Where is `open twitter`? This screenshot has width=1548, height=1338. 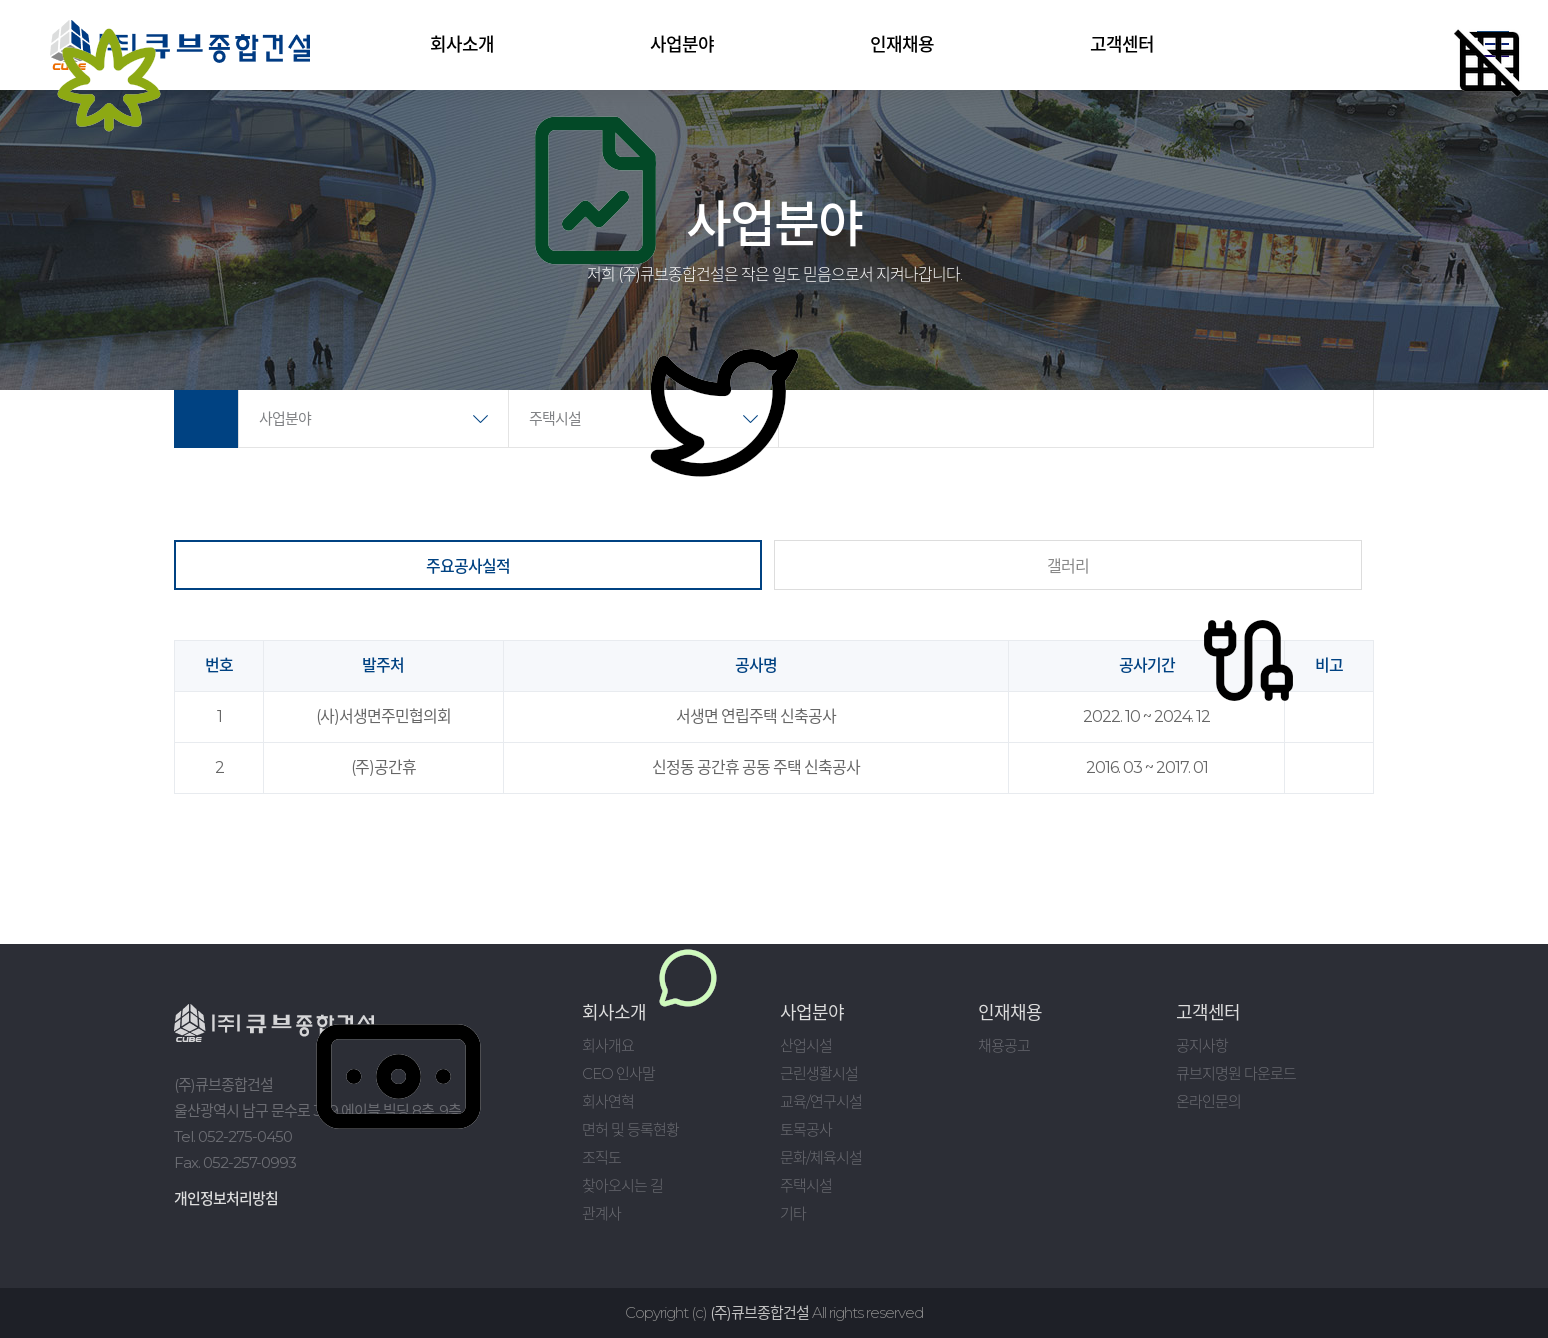
open twitter is located at coordinates (724, 409).